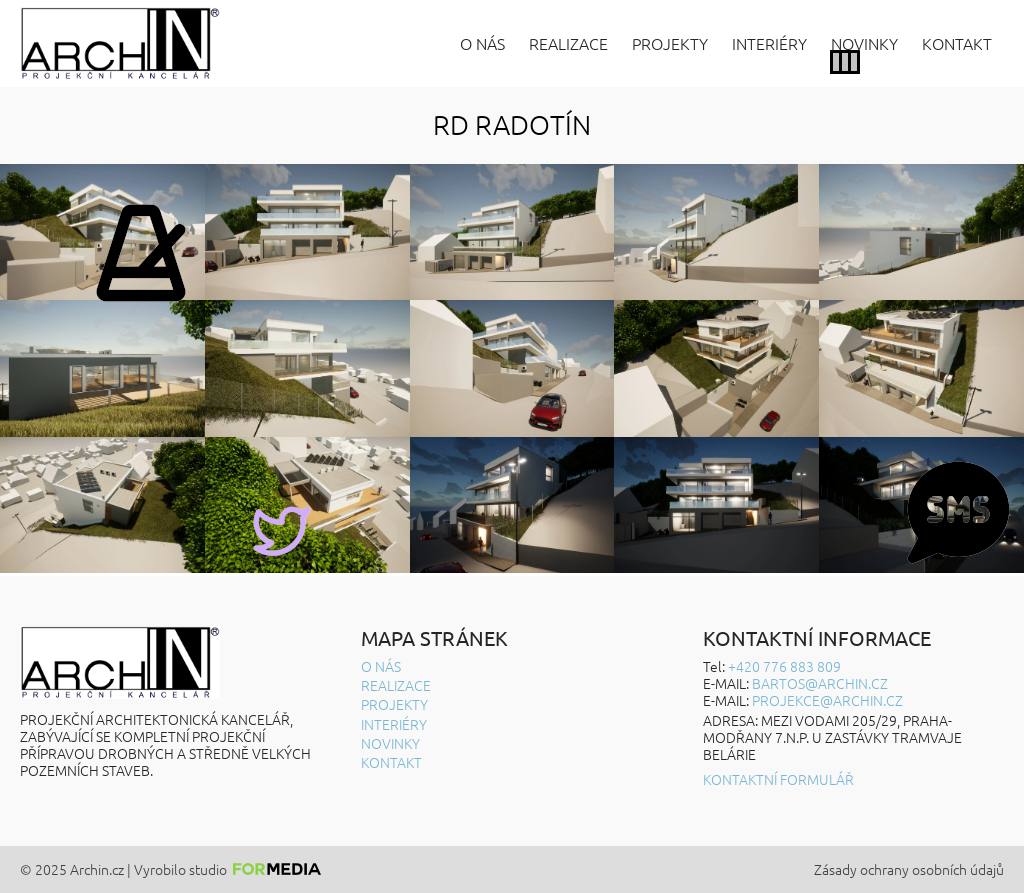 The image size is (1024, 893). Describe the element at coordinates (958, 512) in the screenshot. I see `send an SMS text message` at that location.